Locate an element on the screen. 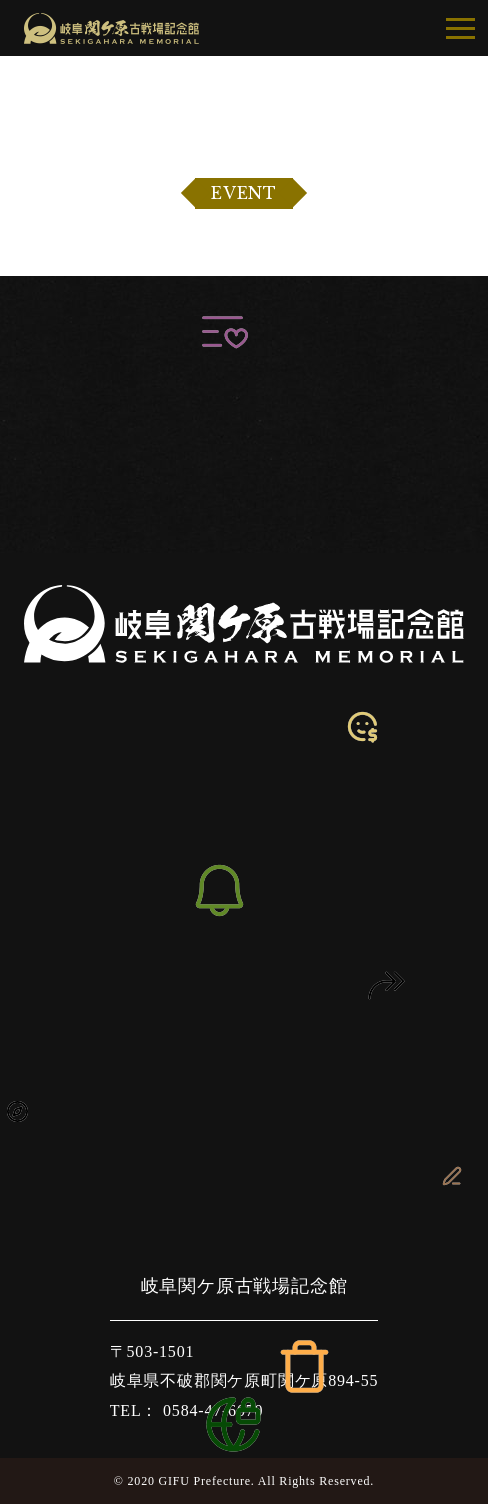  edit text or content is located at coordinates (452, 1176).